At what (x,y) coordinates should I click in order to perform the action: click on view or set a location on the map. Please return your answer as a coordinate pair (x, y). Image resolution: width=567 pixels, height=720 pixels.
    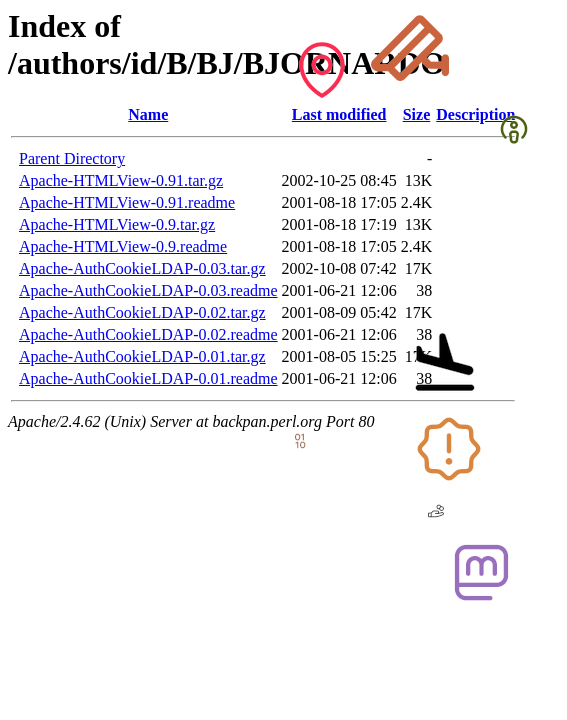
    Looking at the image, I should click on (322, 69).